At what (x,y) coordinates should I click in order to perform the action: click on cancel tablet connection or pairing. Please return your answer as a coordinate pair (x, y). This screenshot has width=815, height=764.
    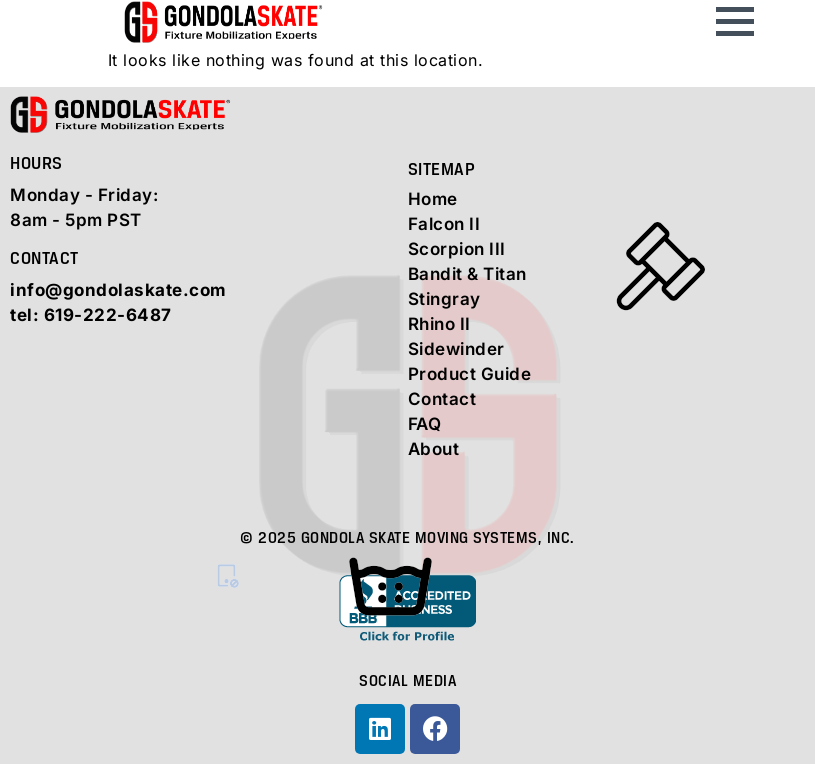
    Looking at the image, I should click on (226, 575).